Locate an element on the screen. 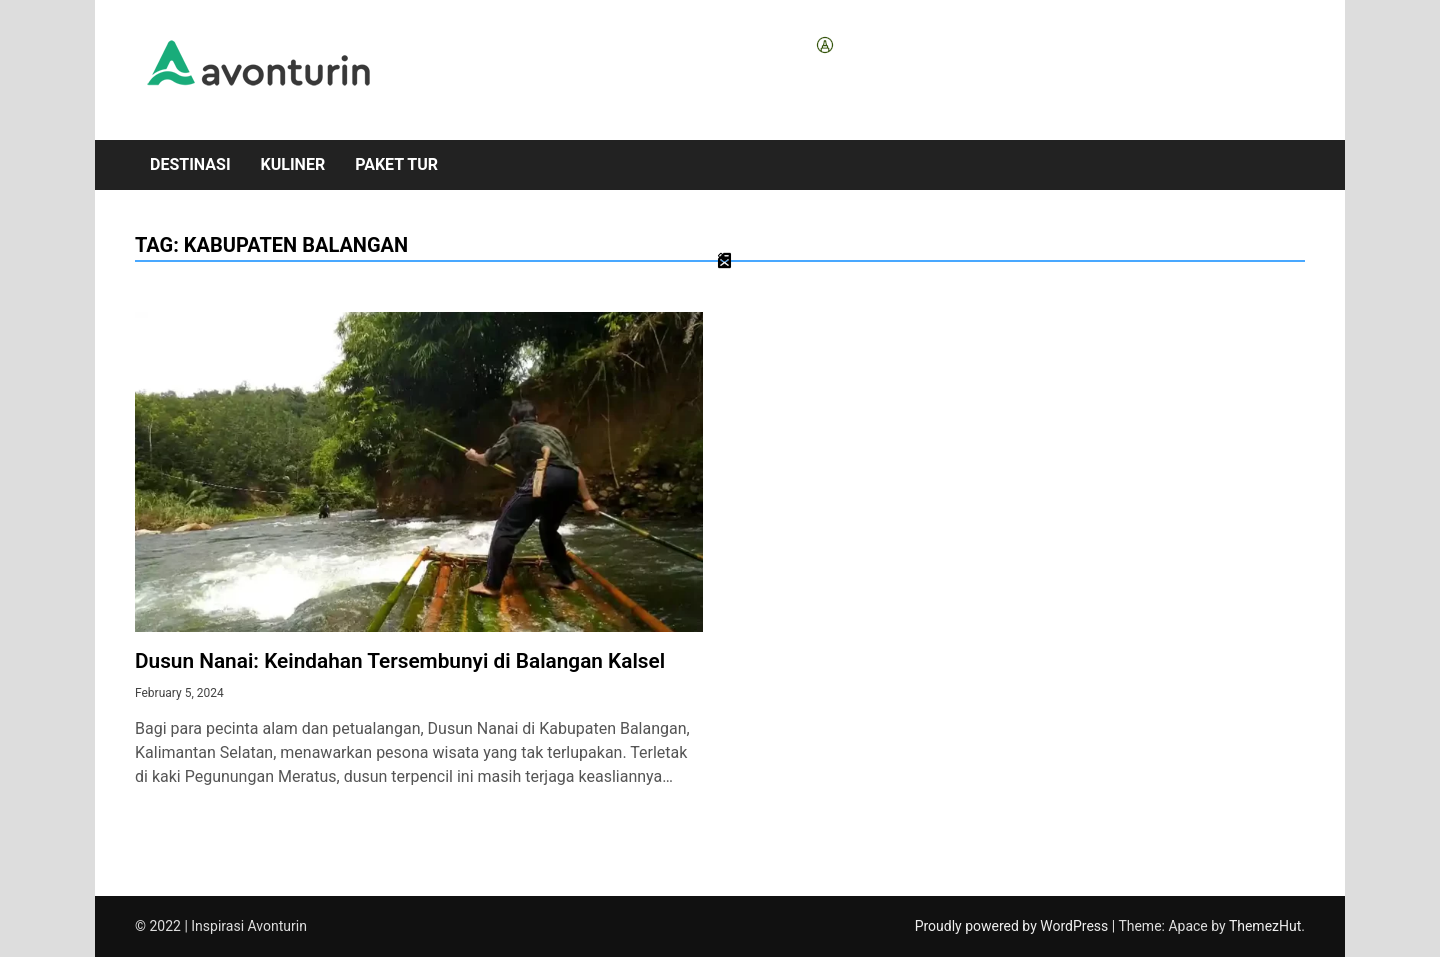 The height and width of the screenshot is (957, 1440). indicates fuel or gas station nearby is located at coordinates (724, 260).